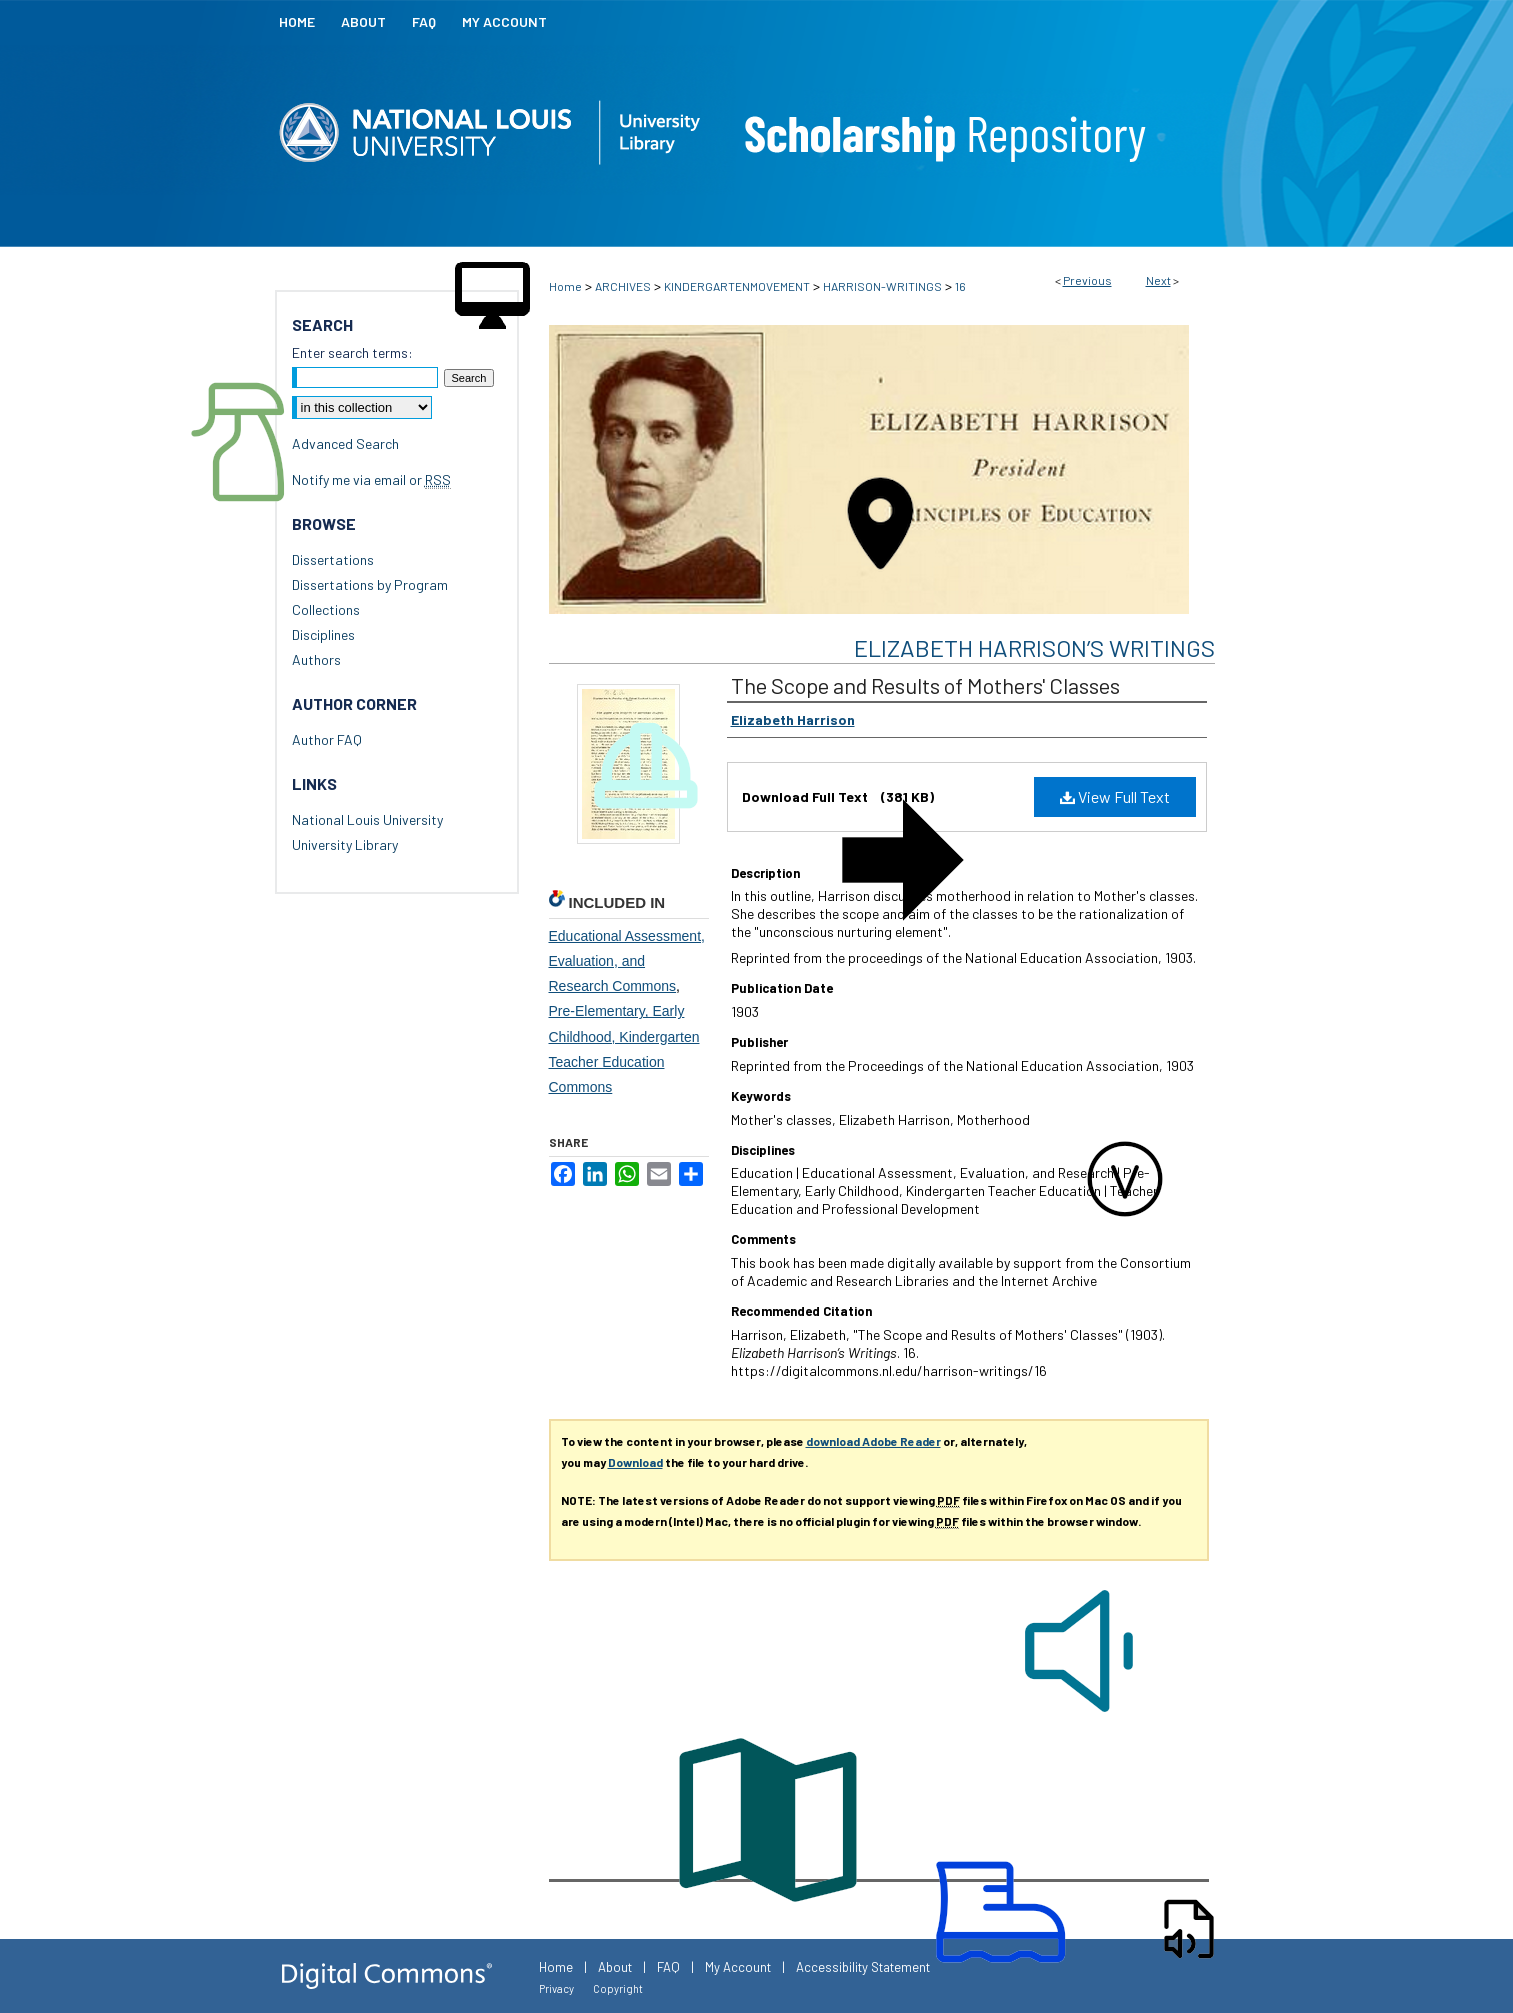  Describe the element at coordinates (996, 1912) in the screenshot. I see `select footwear or boot category` at that location.